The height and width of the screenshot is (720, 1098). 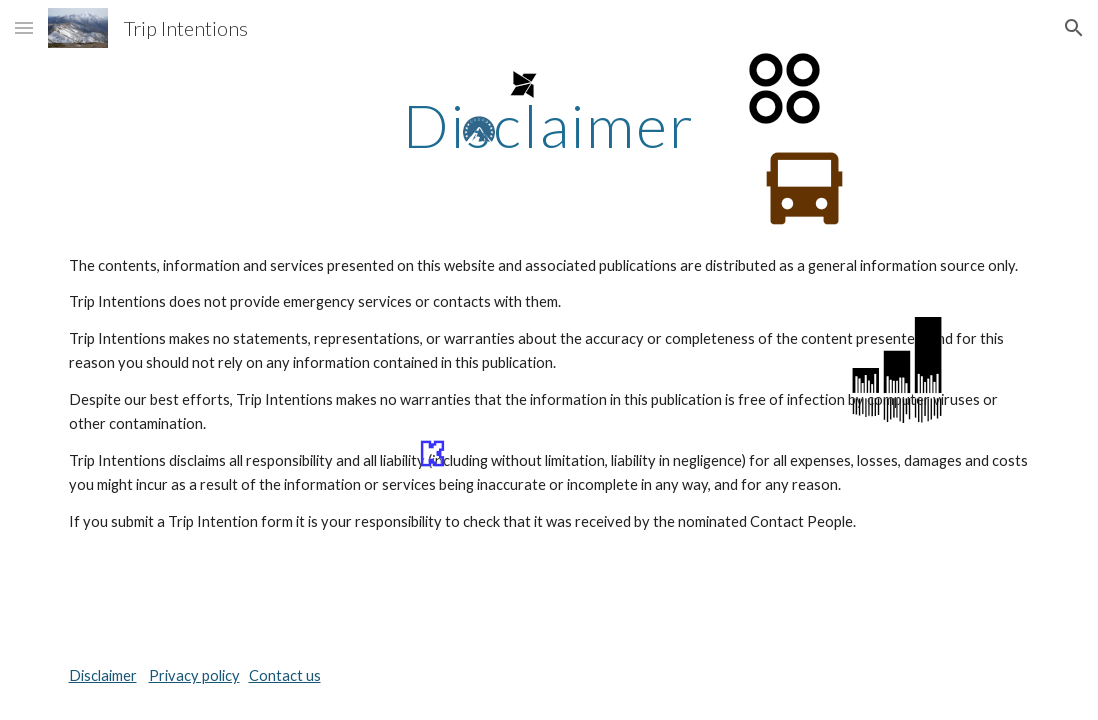 I want to click on open soundcharts music analytics platform, so click(x=897, y=370).